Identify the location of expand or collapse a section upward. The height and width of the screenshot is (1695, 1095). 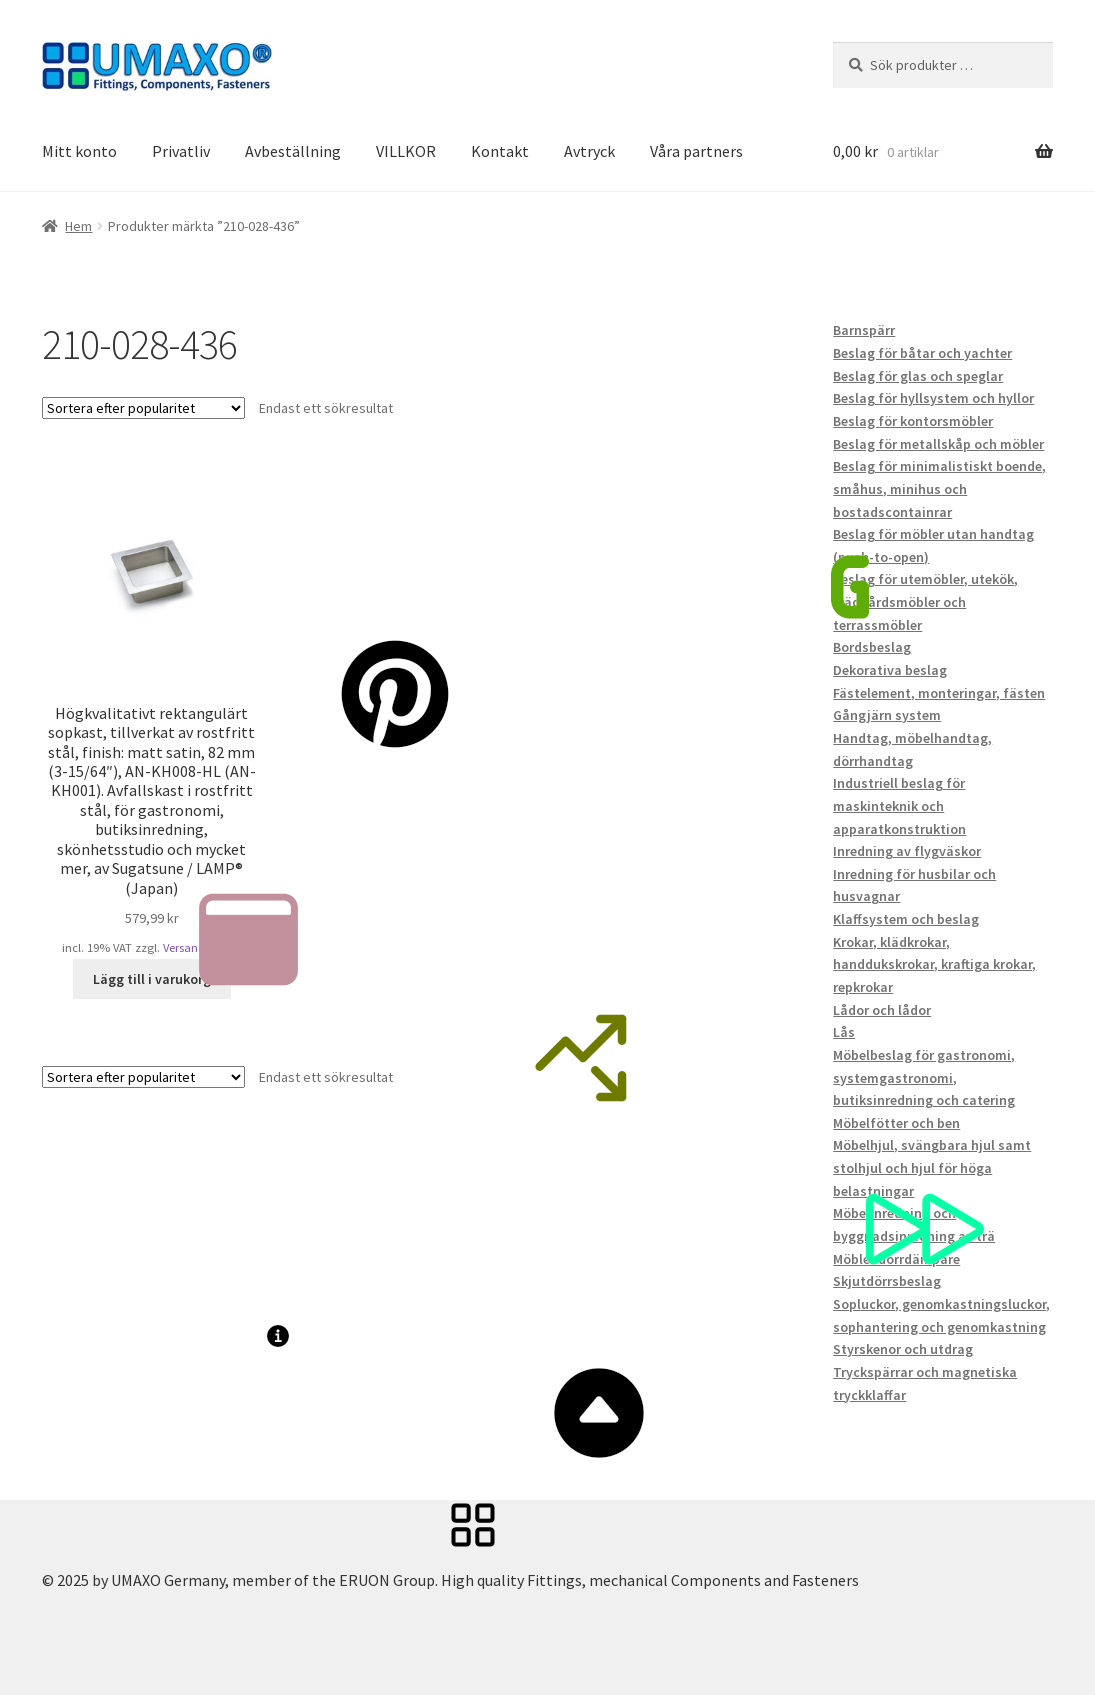
(599, 1413).